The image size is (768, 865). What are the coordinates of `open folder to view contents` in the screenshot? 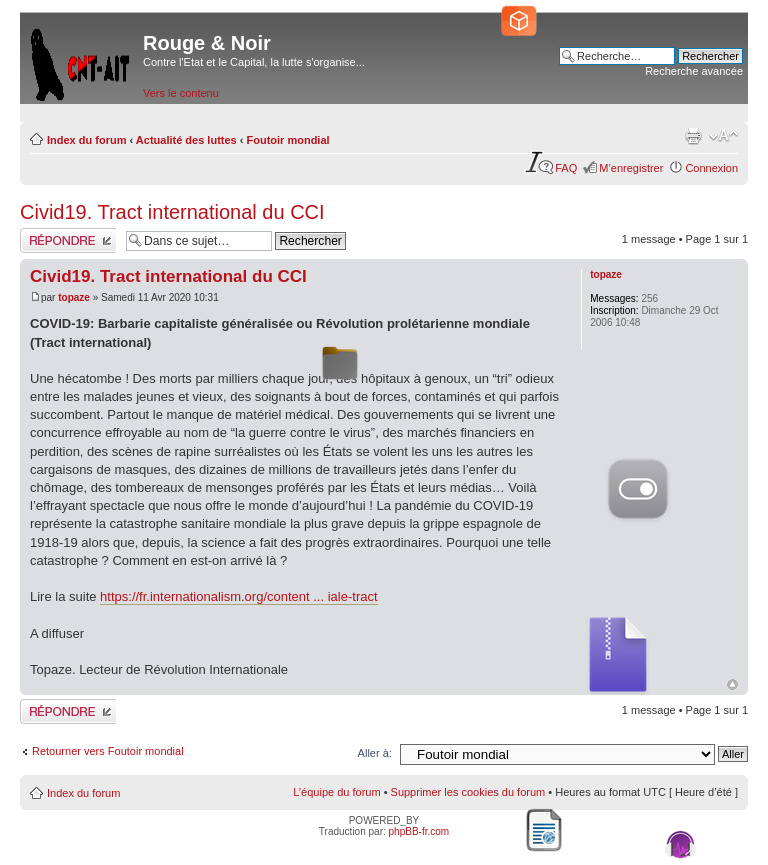 It's located at (340, 363).